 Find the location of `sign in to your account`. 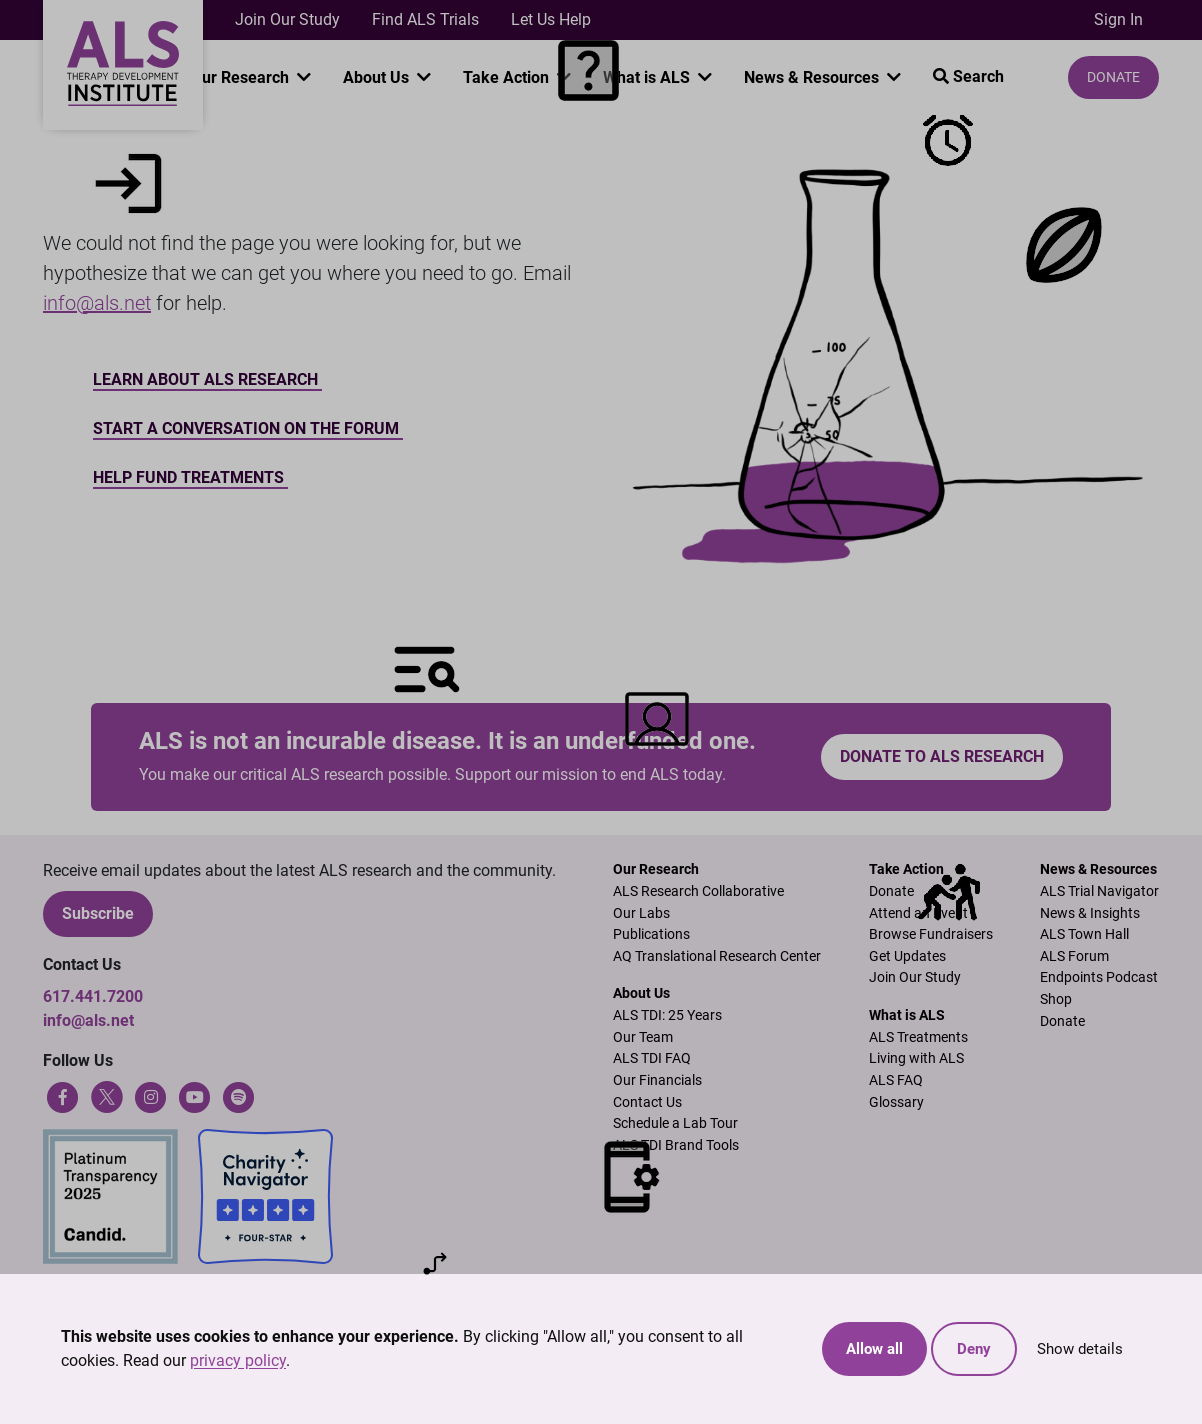

sign in to your account is located at coordinates (128, 183).